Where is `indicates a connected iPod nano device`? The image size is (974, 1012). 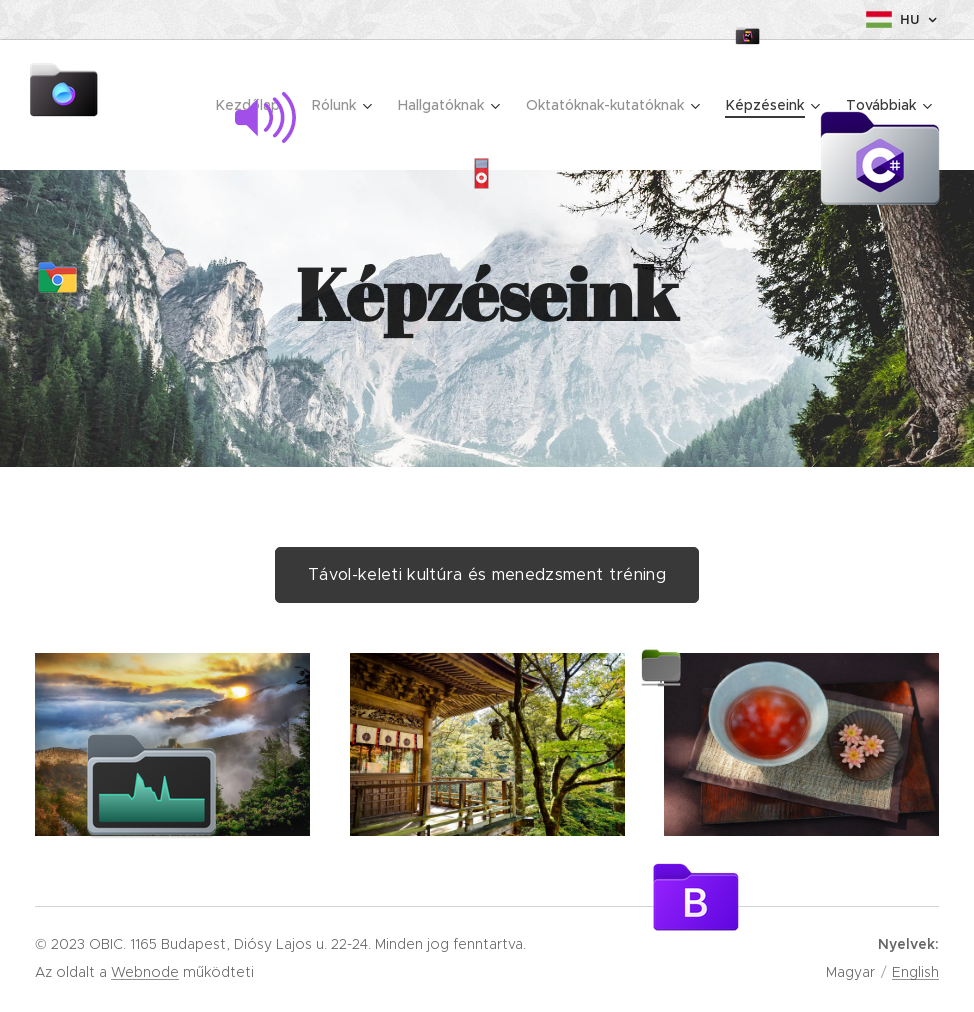 indicates a connected iPod nano device is located at coordinates (481, 173).